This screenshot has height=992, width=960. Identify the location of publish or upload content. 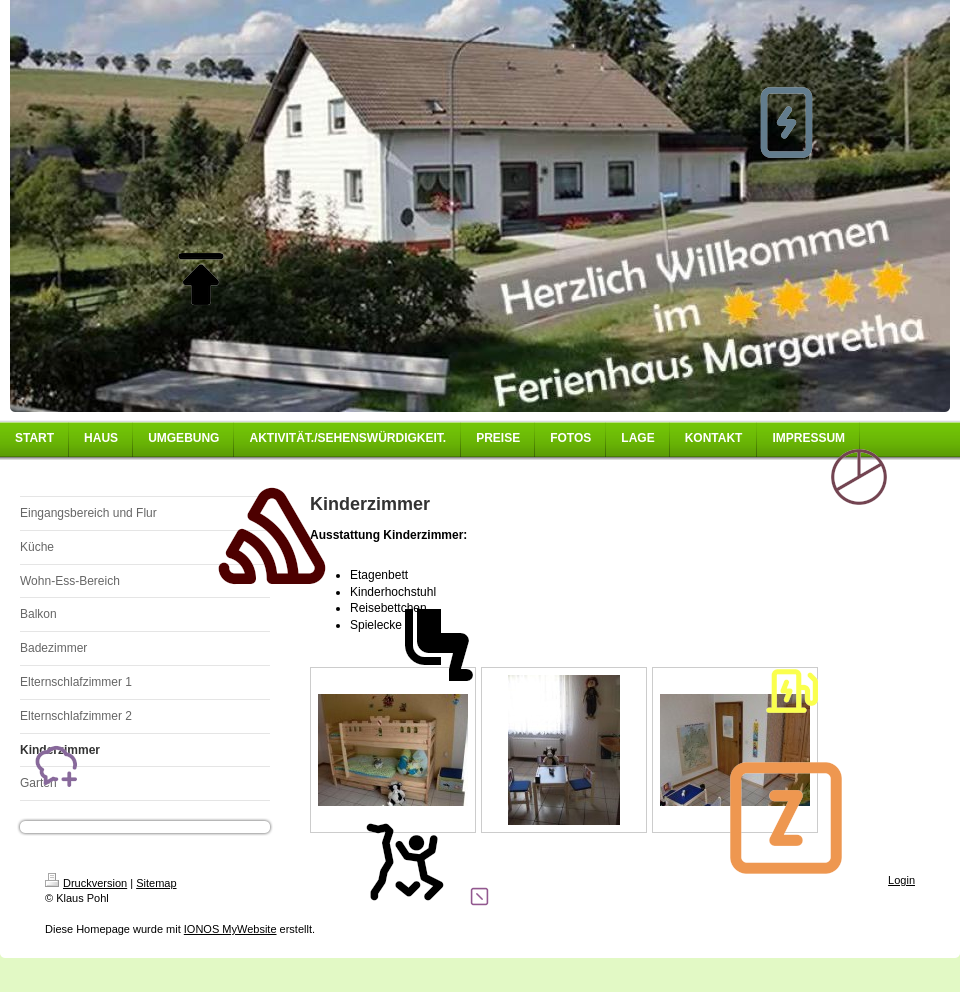
(201, 279).